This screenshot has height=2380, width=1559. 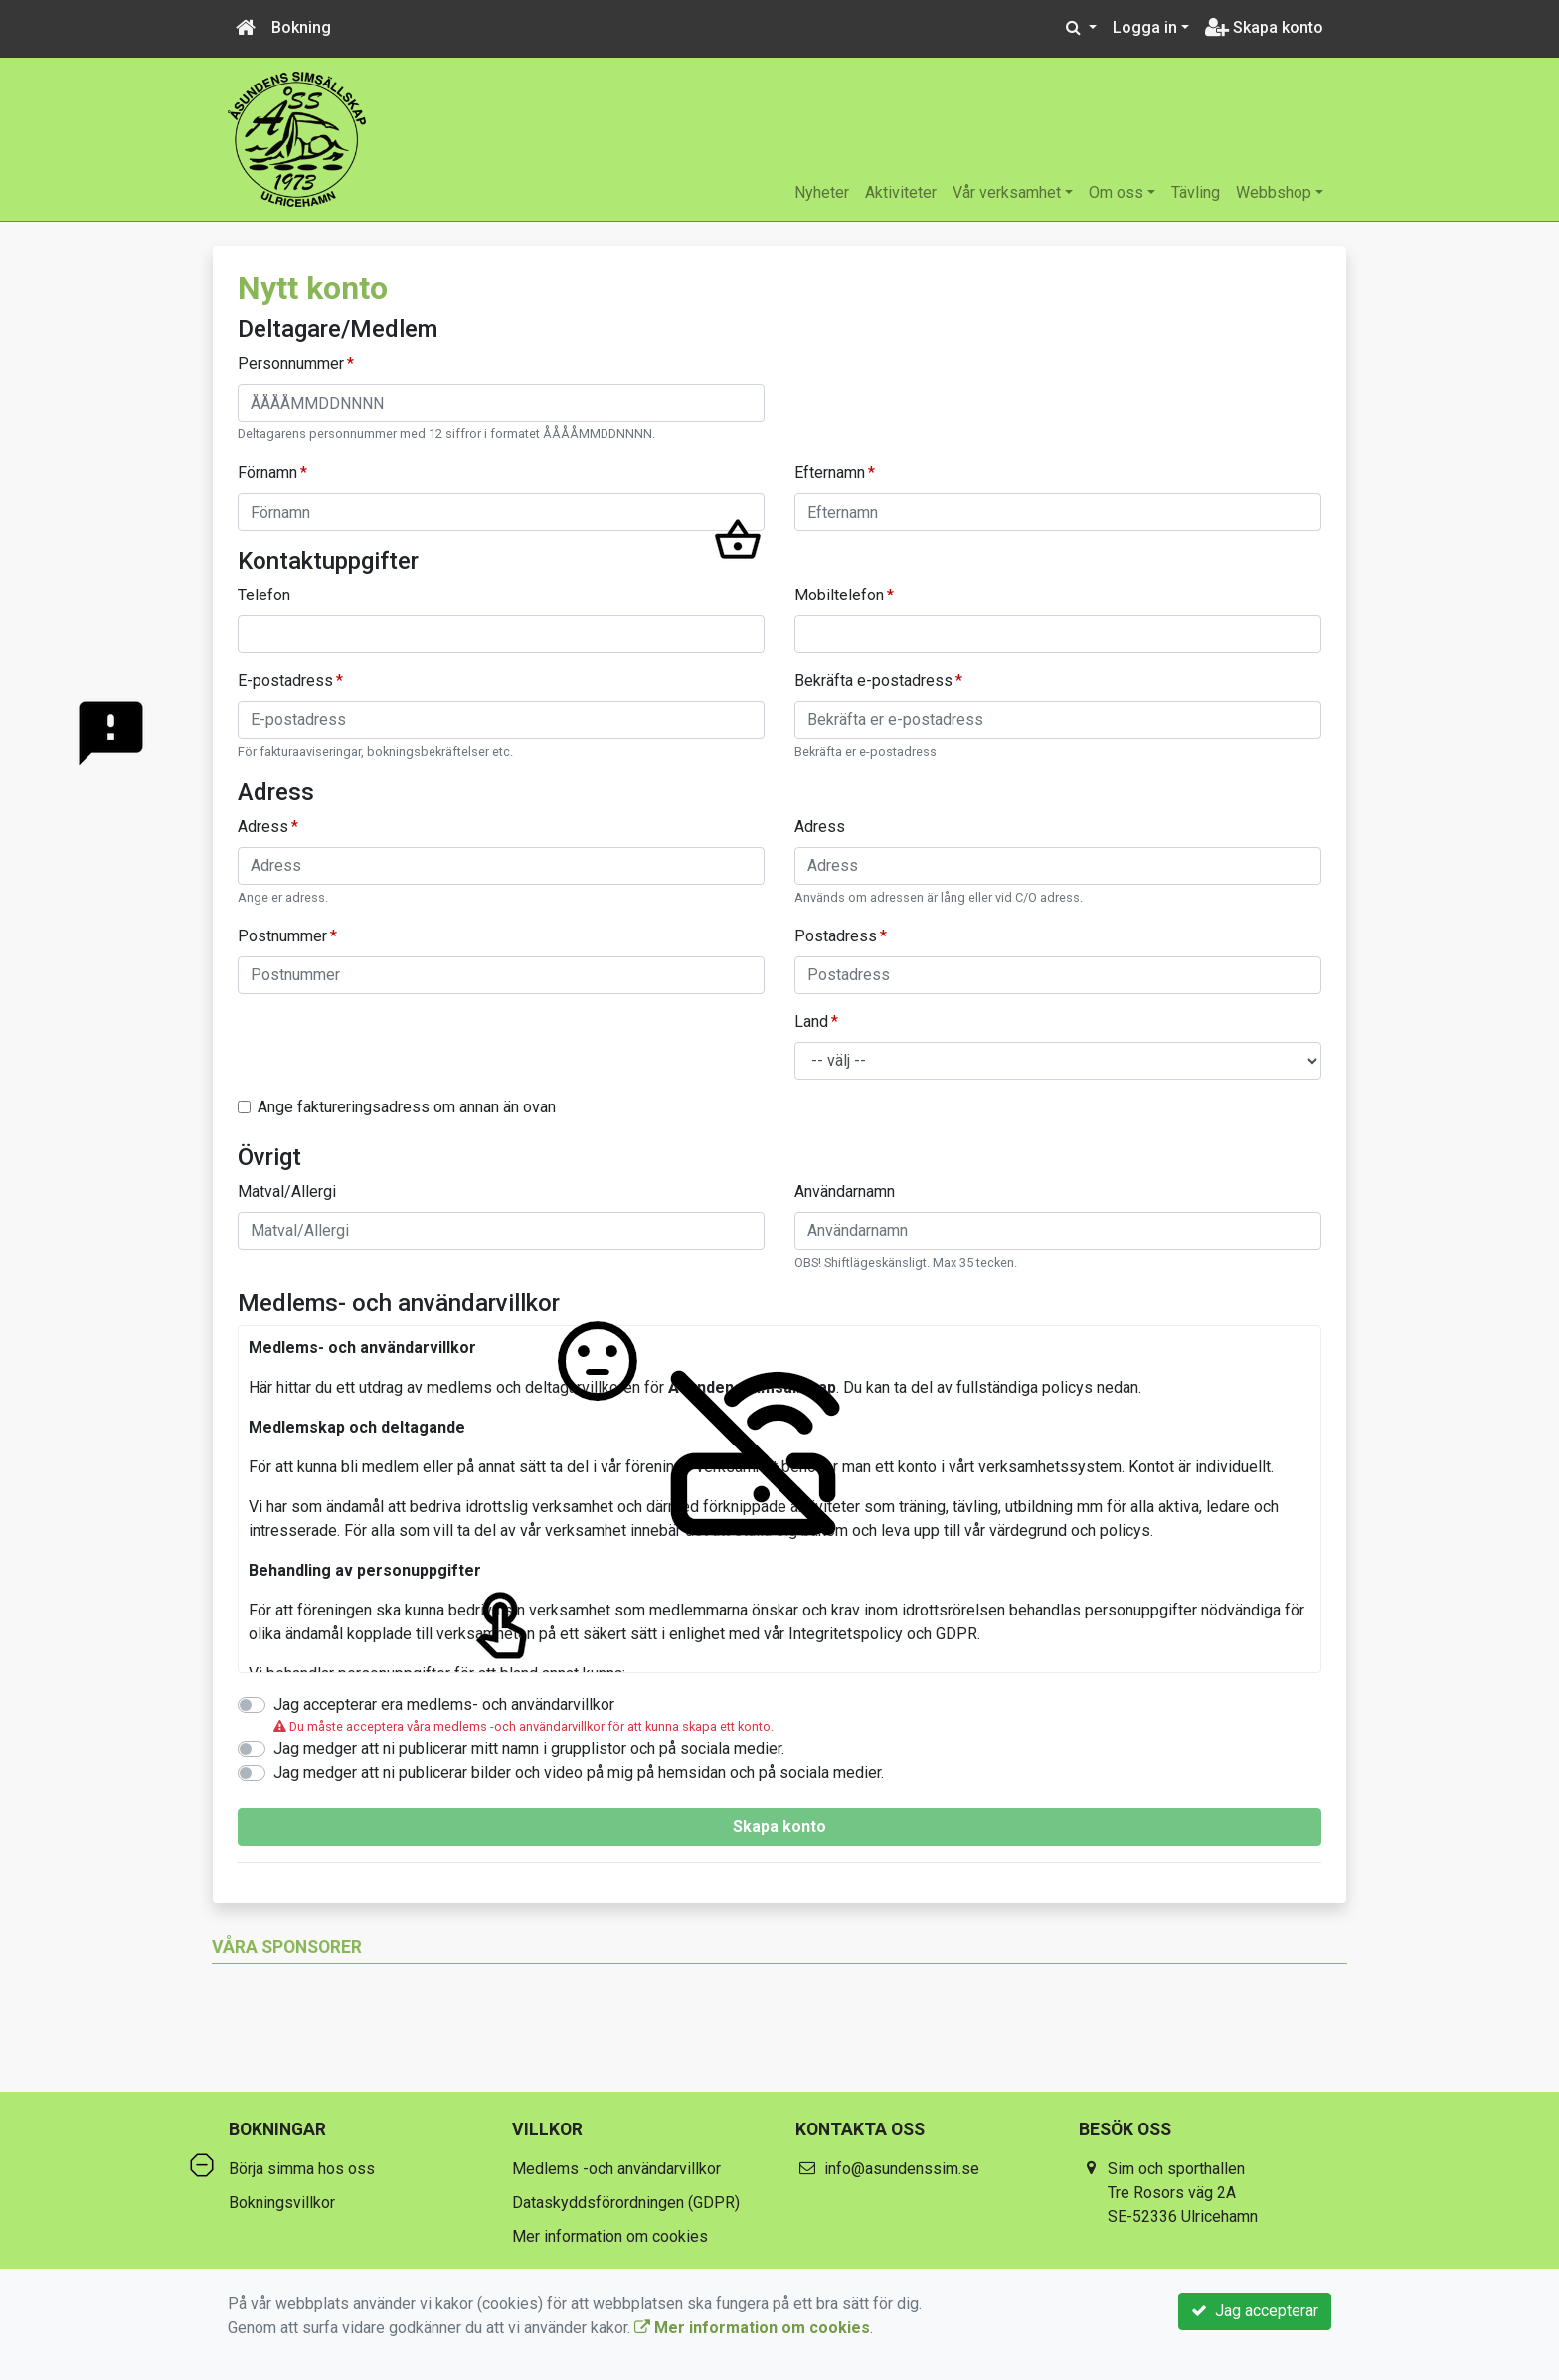 I want to click on router disconnected or offline, so click(x=753, y=1452).